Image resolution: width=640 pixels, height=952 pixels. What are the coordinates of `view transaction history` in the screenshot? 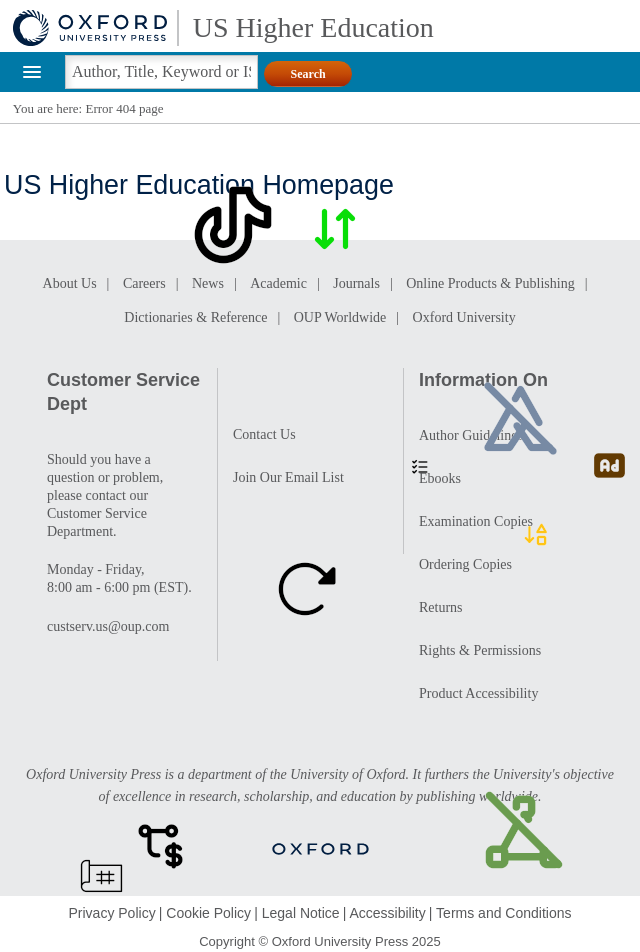 It's located at (160, 846).